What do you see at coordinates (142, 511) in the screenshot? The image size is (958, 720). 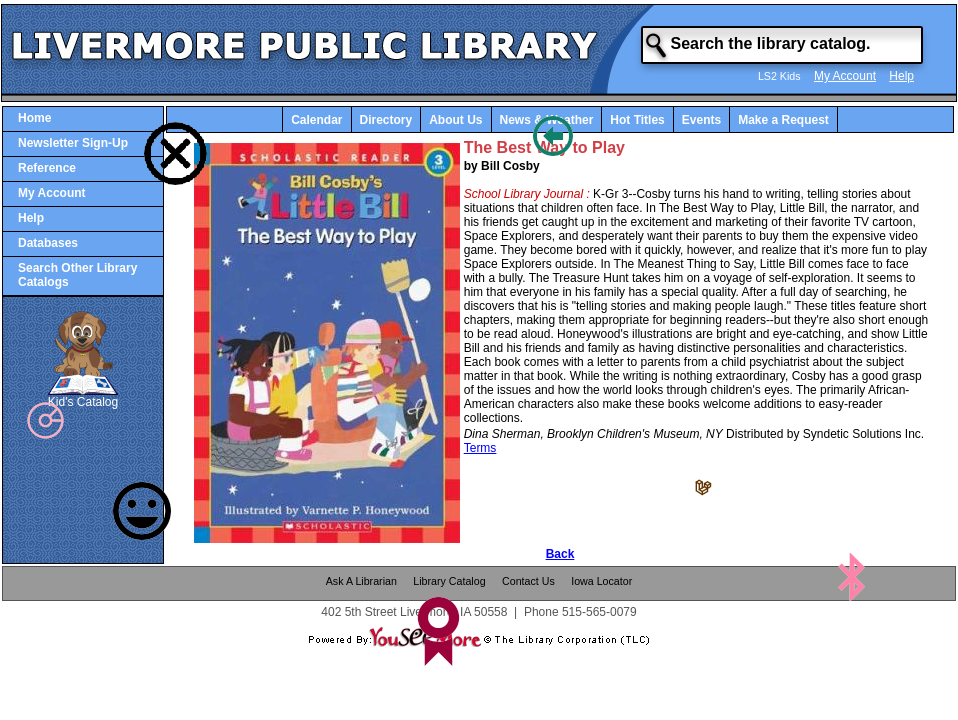 I see `rate your experience as positive` at bounding box center [142, 511].